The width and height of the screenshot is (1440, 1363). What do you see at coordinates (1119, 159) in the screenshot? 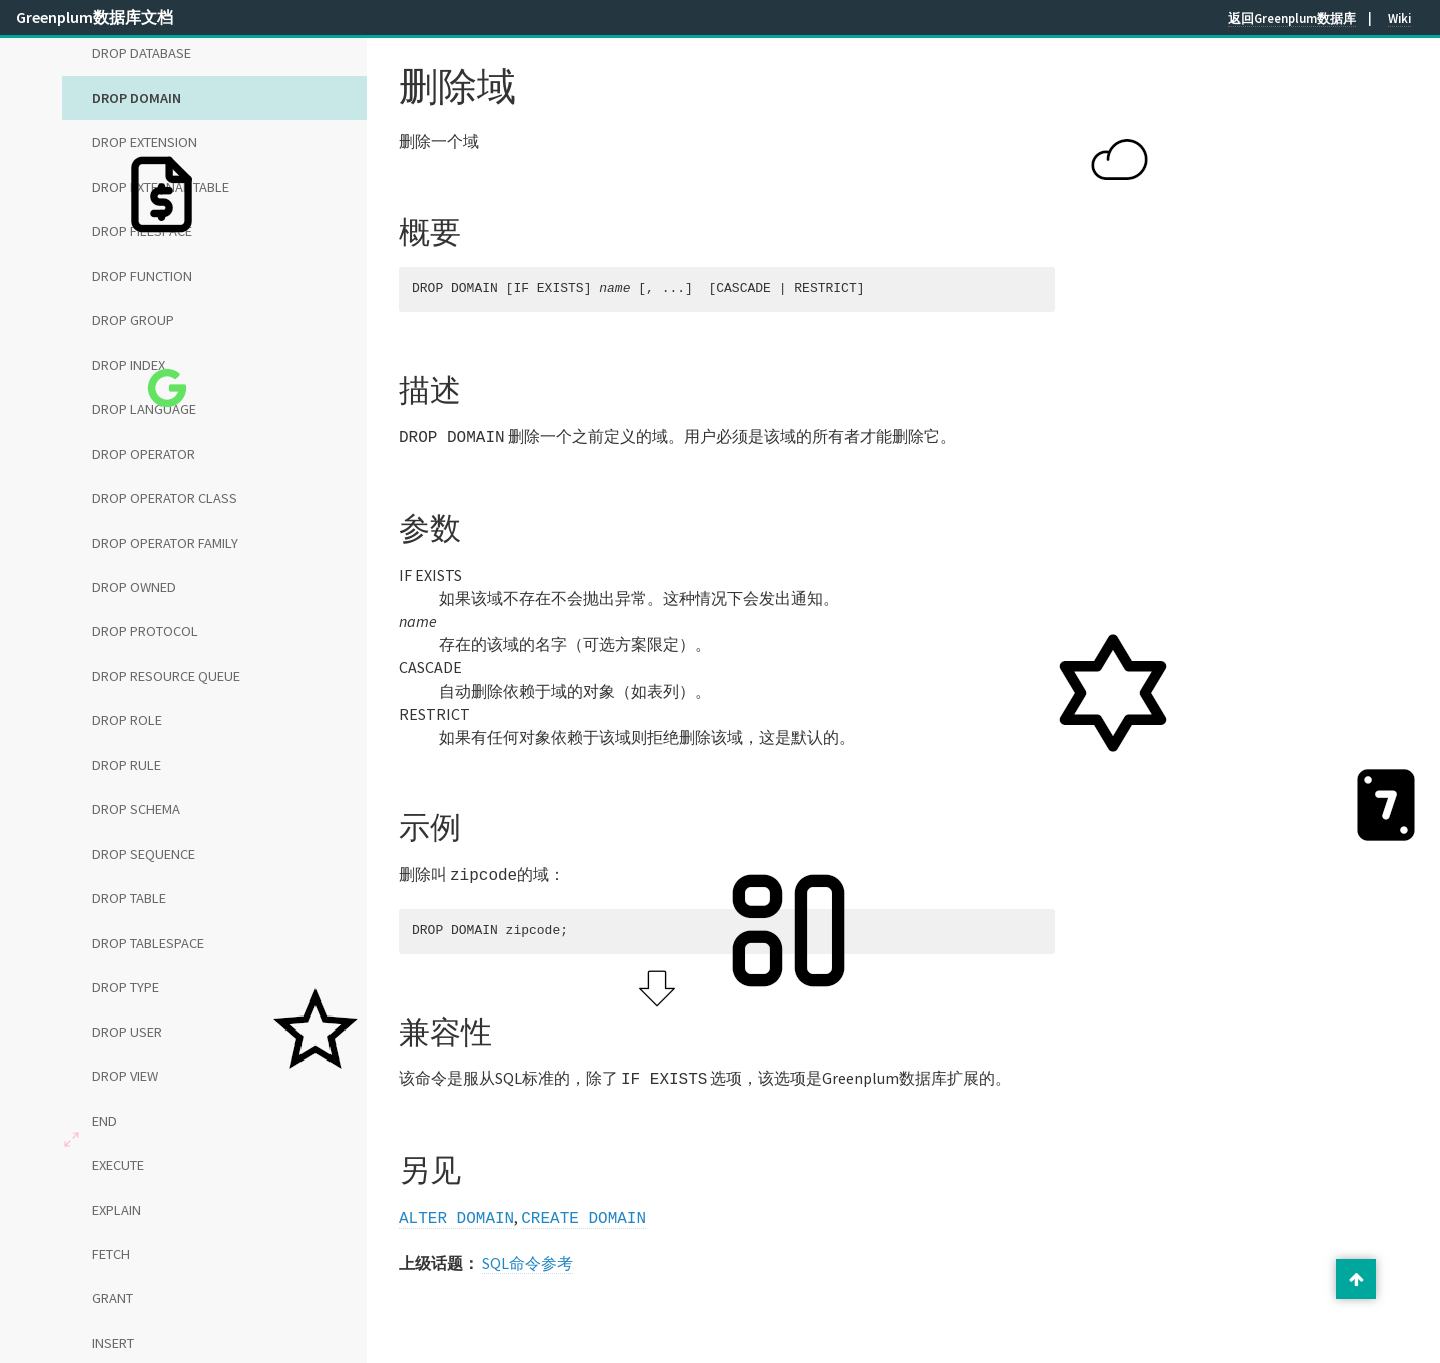
I see `access cloud storage` at bounding box center [1119, 159].